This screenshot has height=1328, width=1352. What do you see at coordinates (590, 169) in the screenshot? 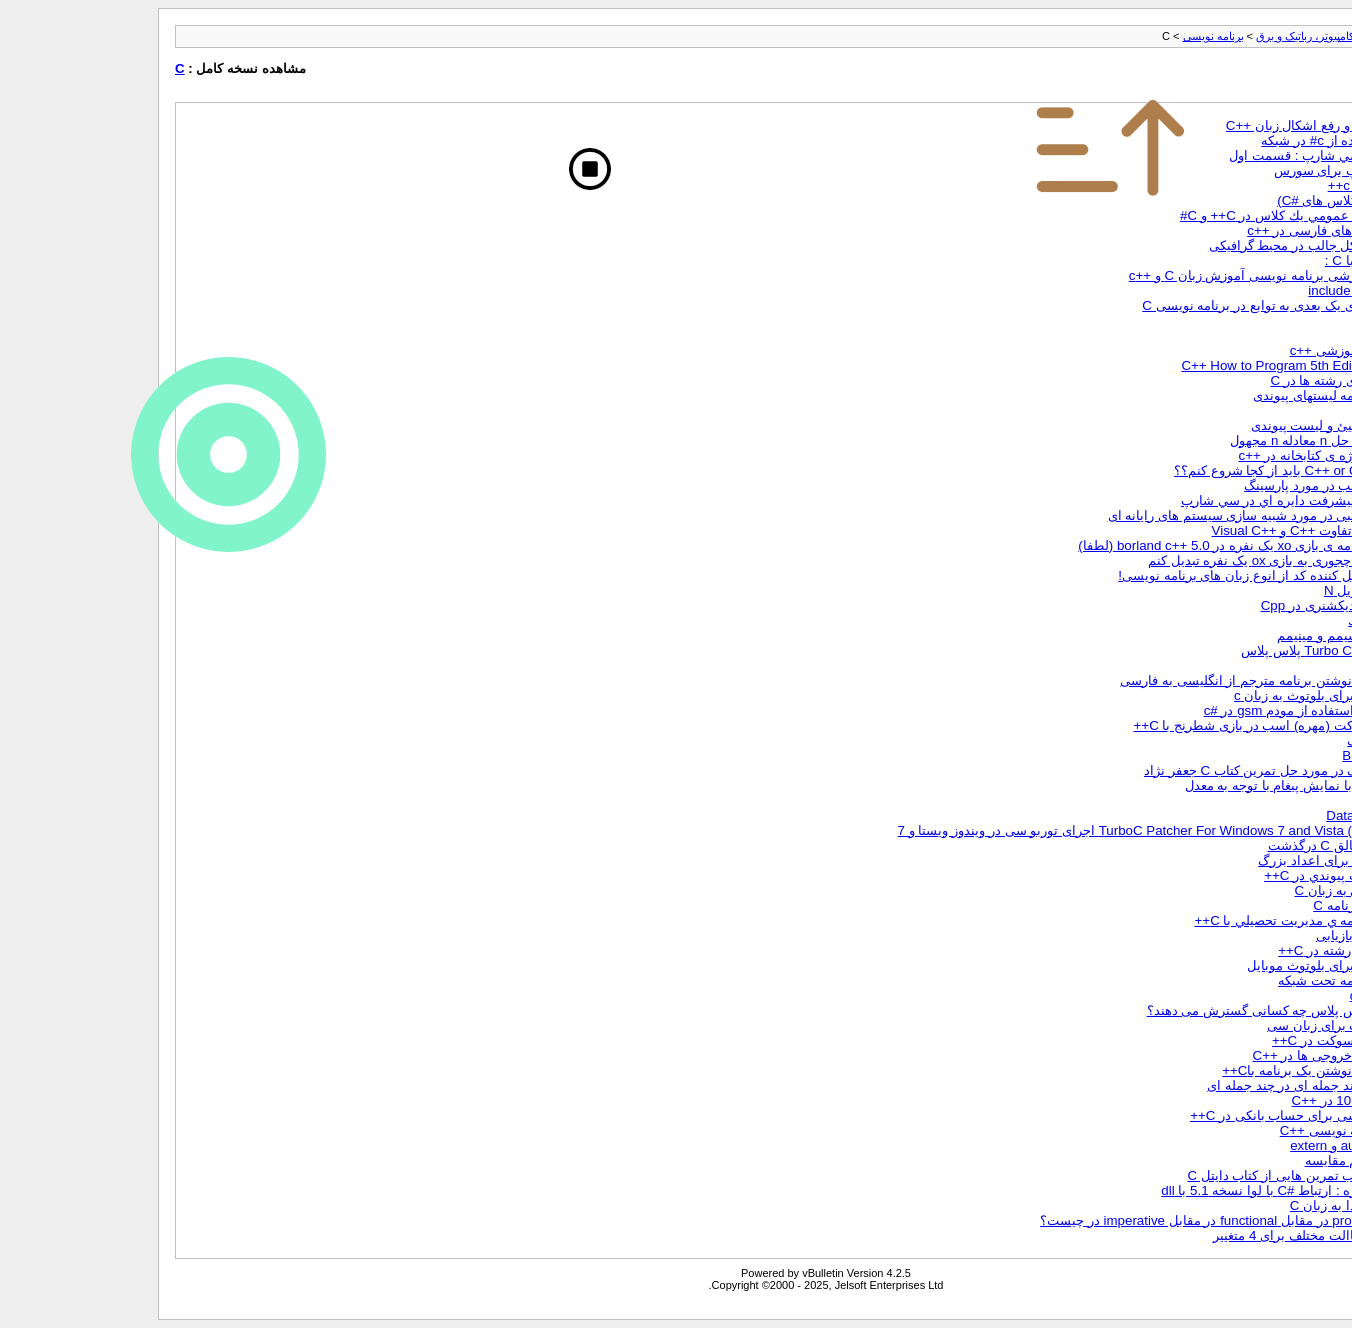
I see `stop media playback` at bounding box center [590, 169].